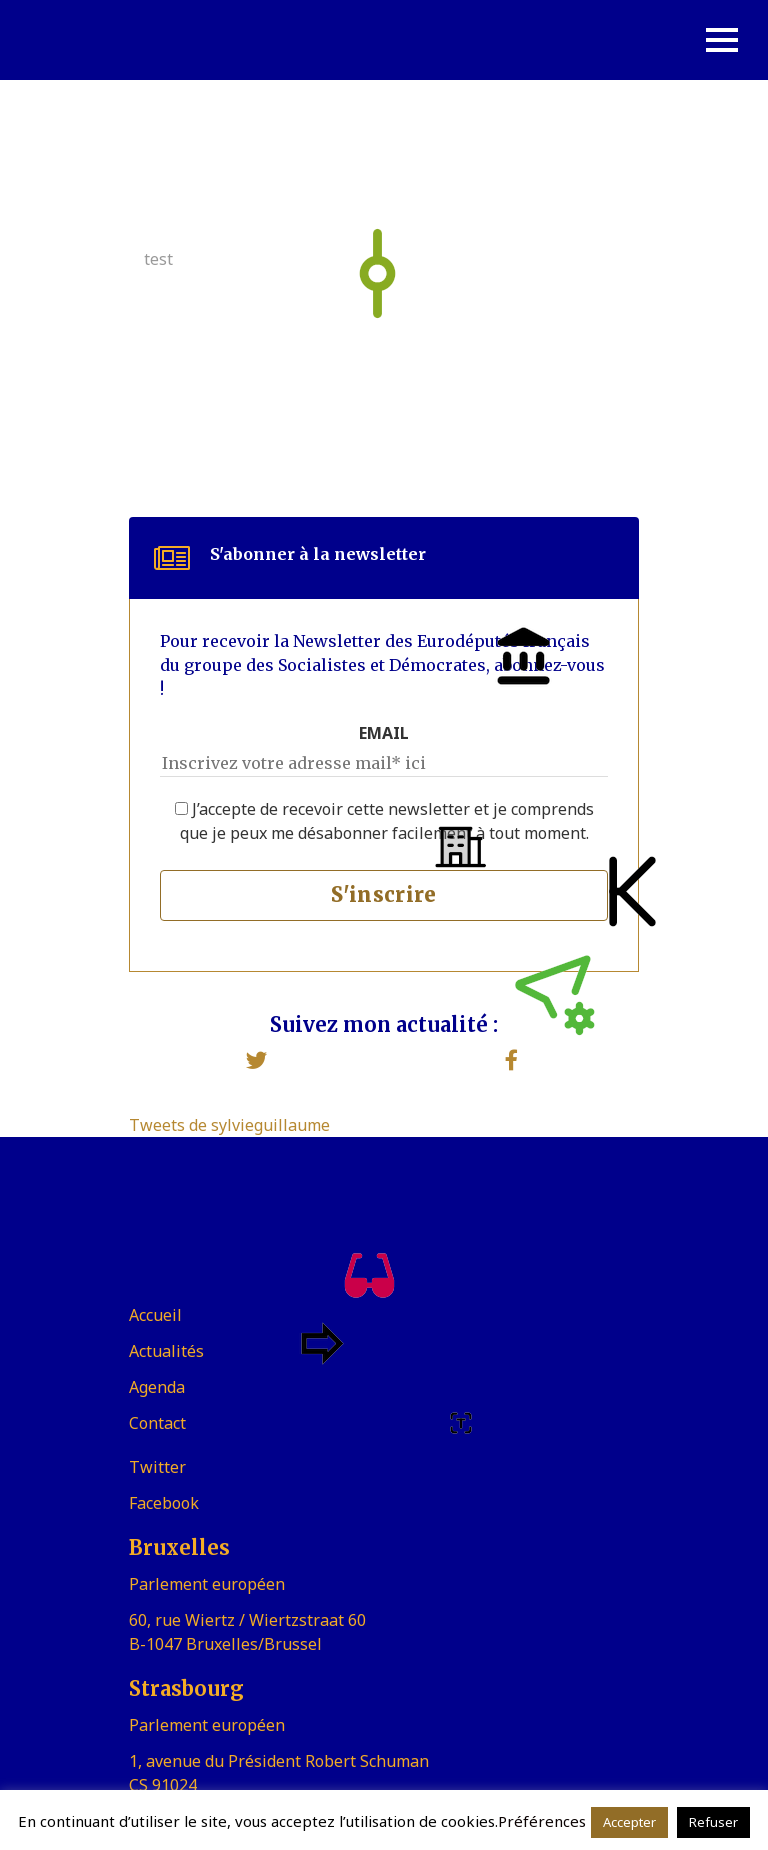  Describe the element at coordinates (632, 891) in the screenshot. I see `alphabetical sorting or navigation shortcut for letter K` at that location.